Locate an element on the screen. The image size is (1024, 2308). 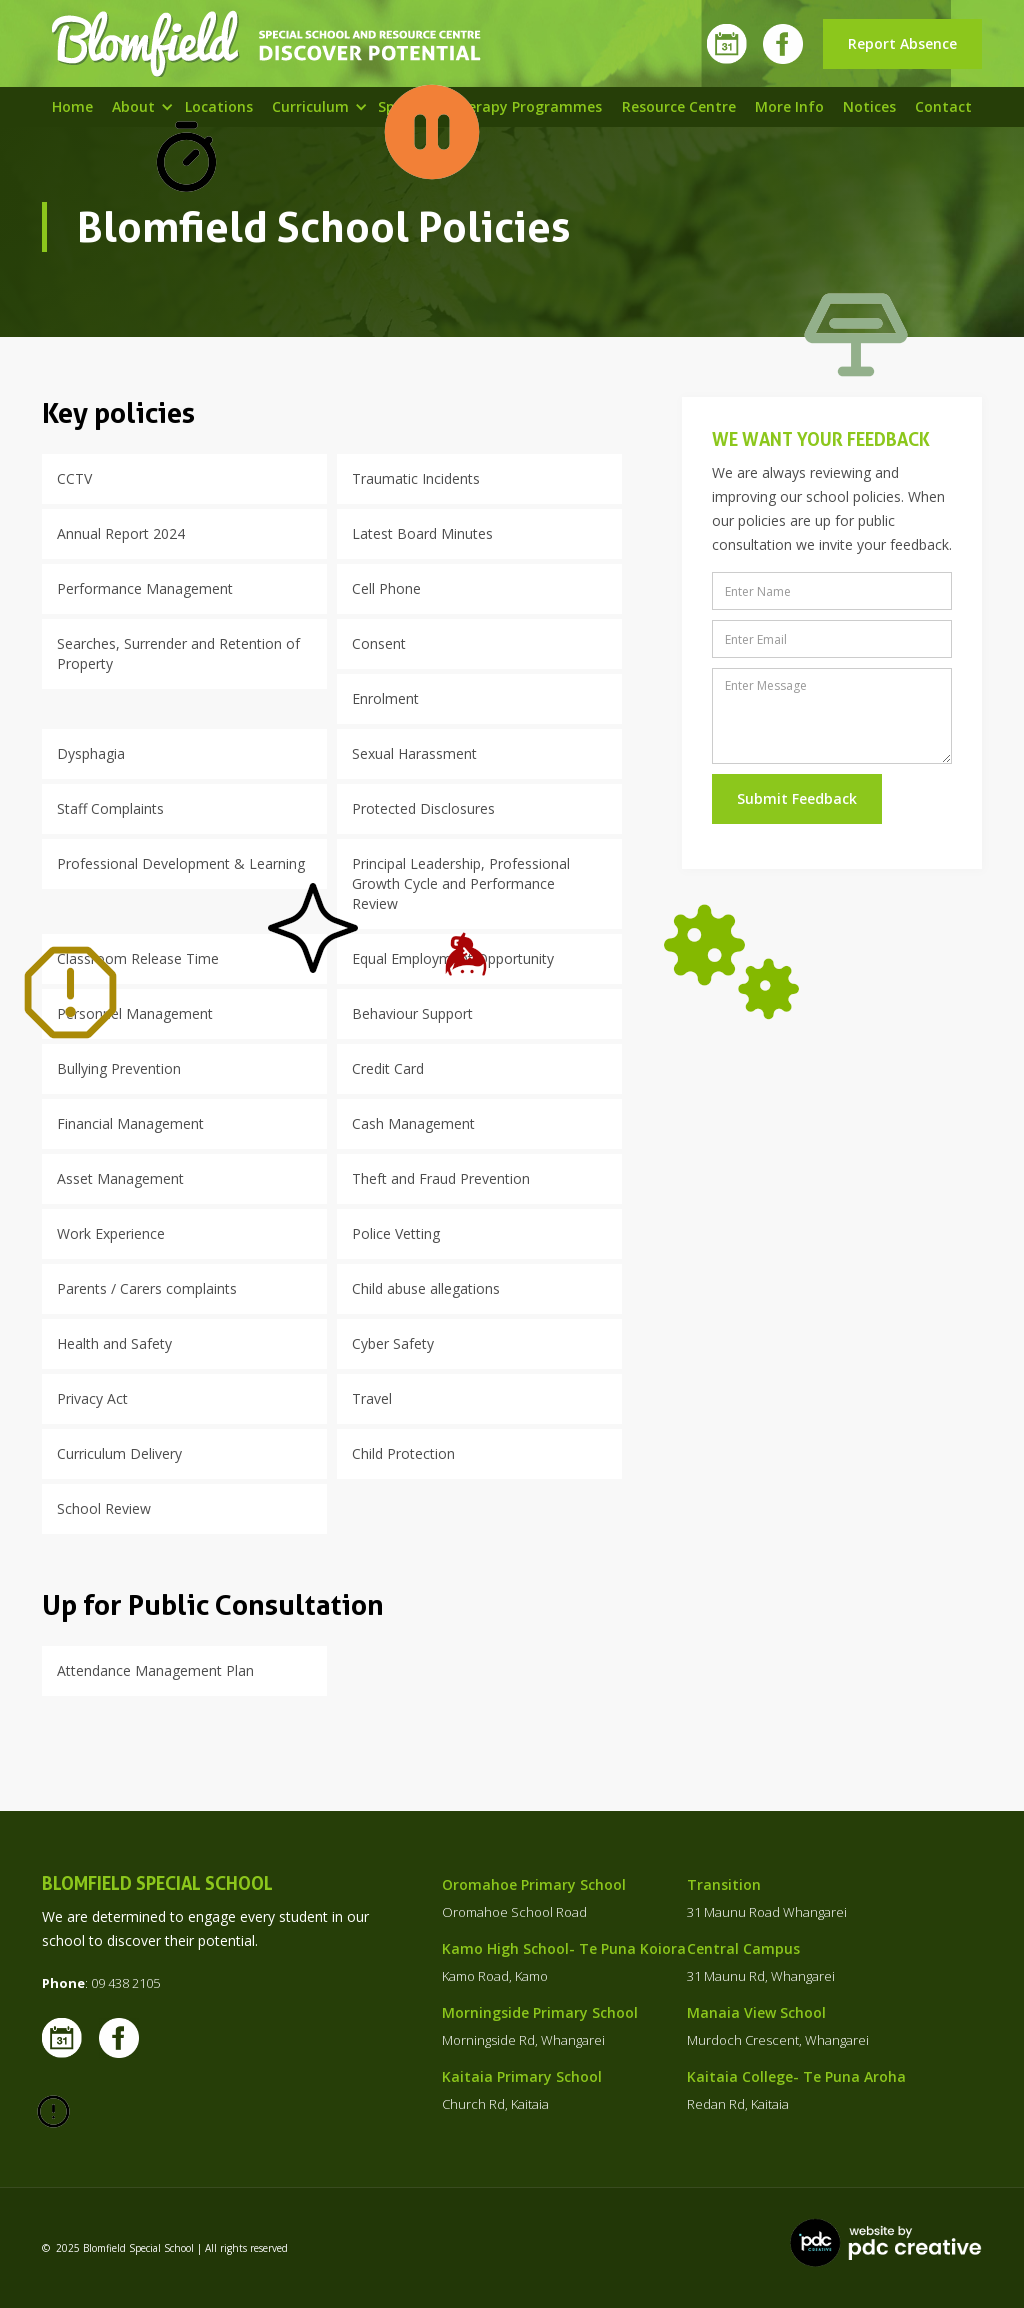
pause media playback is located at coordinates (432, 132).